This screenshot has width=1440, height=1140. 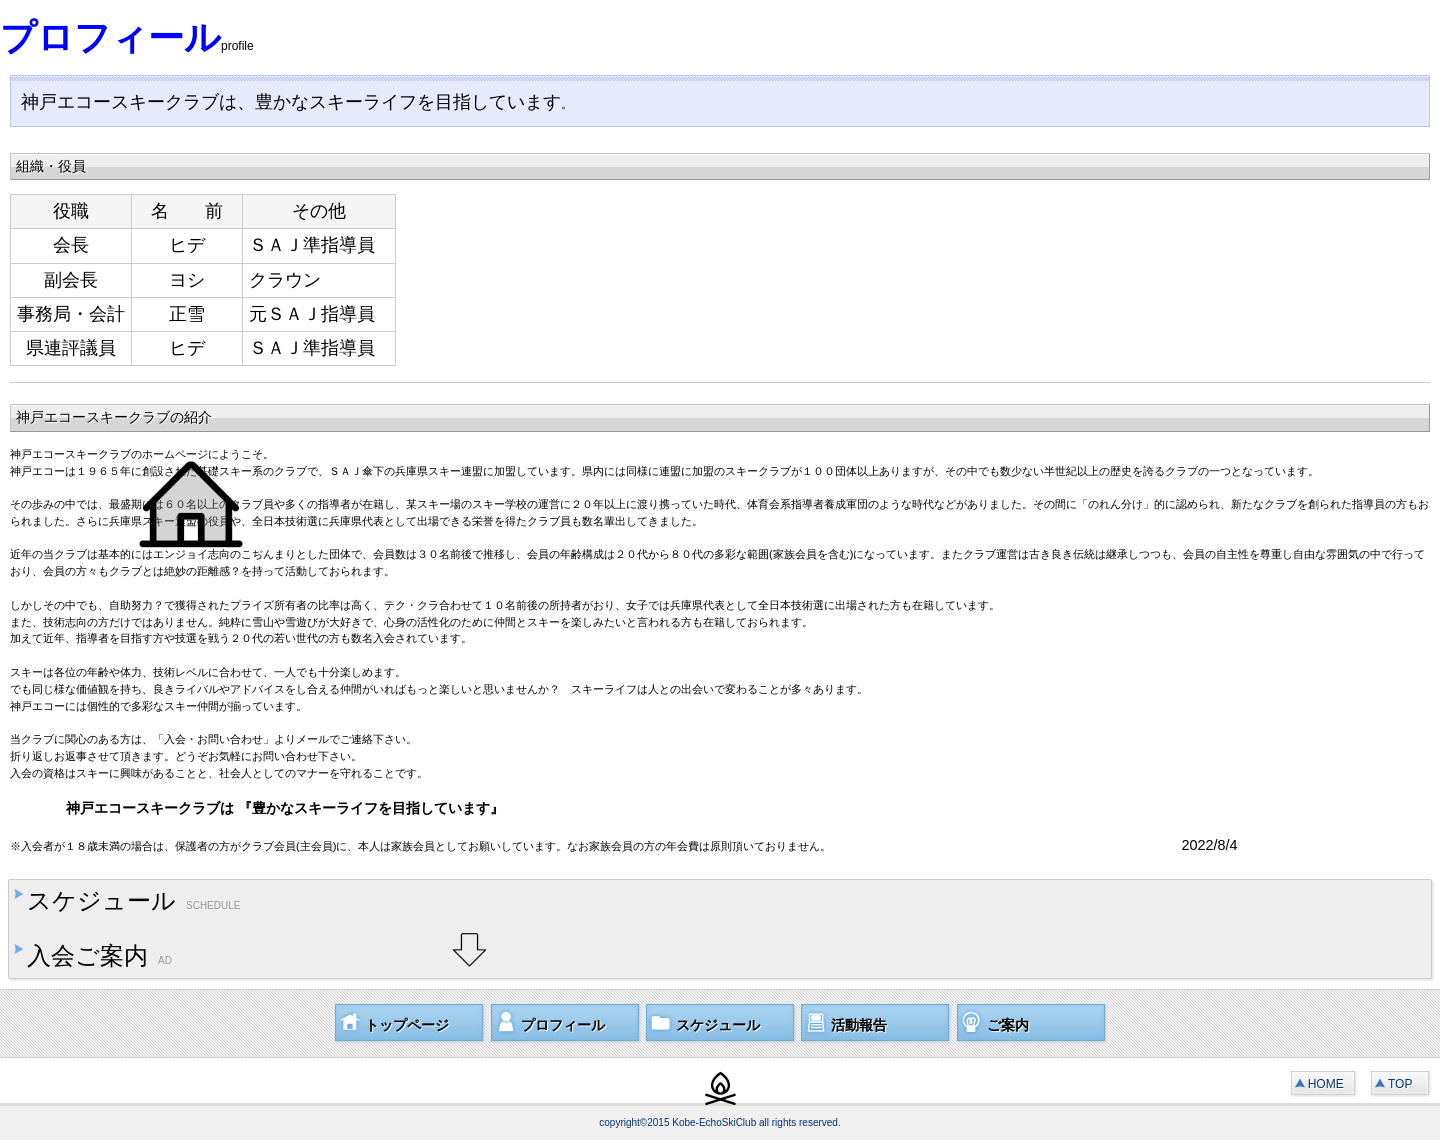 What do you see at coordinates (191, 506) in the screenshot?
I see `navigate to home screen` at bounding box center [191, 506].